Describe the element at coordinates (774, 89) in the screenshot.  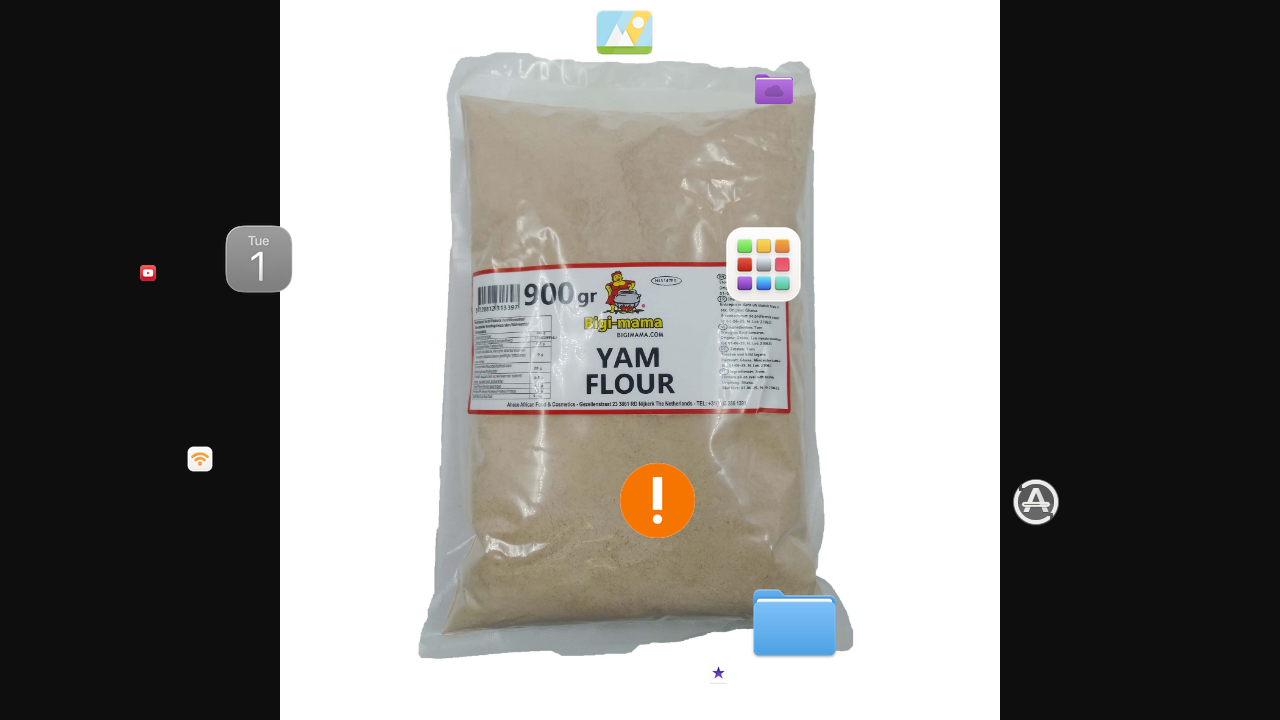
I see `access cloud-synced files and folders` at that location.